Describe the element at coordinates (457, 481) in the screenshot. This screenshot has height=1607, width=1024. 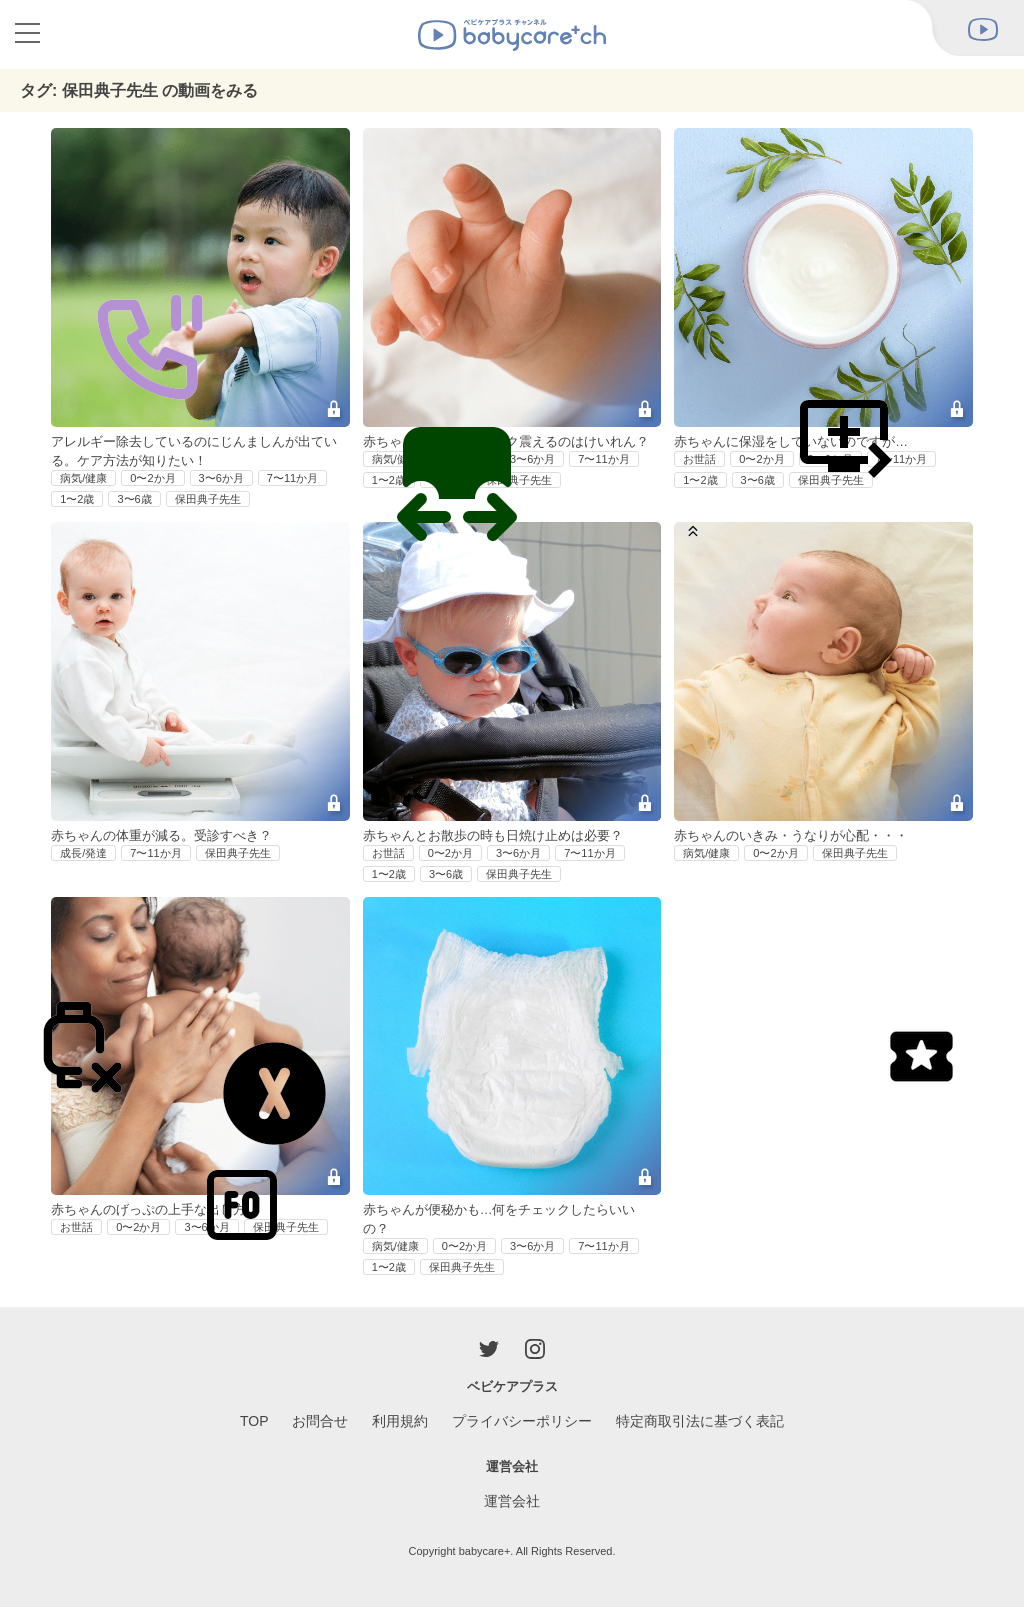
I see `auto-fit content to available width` at that location.